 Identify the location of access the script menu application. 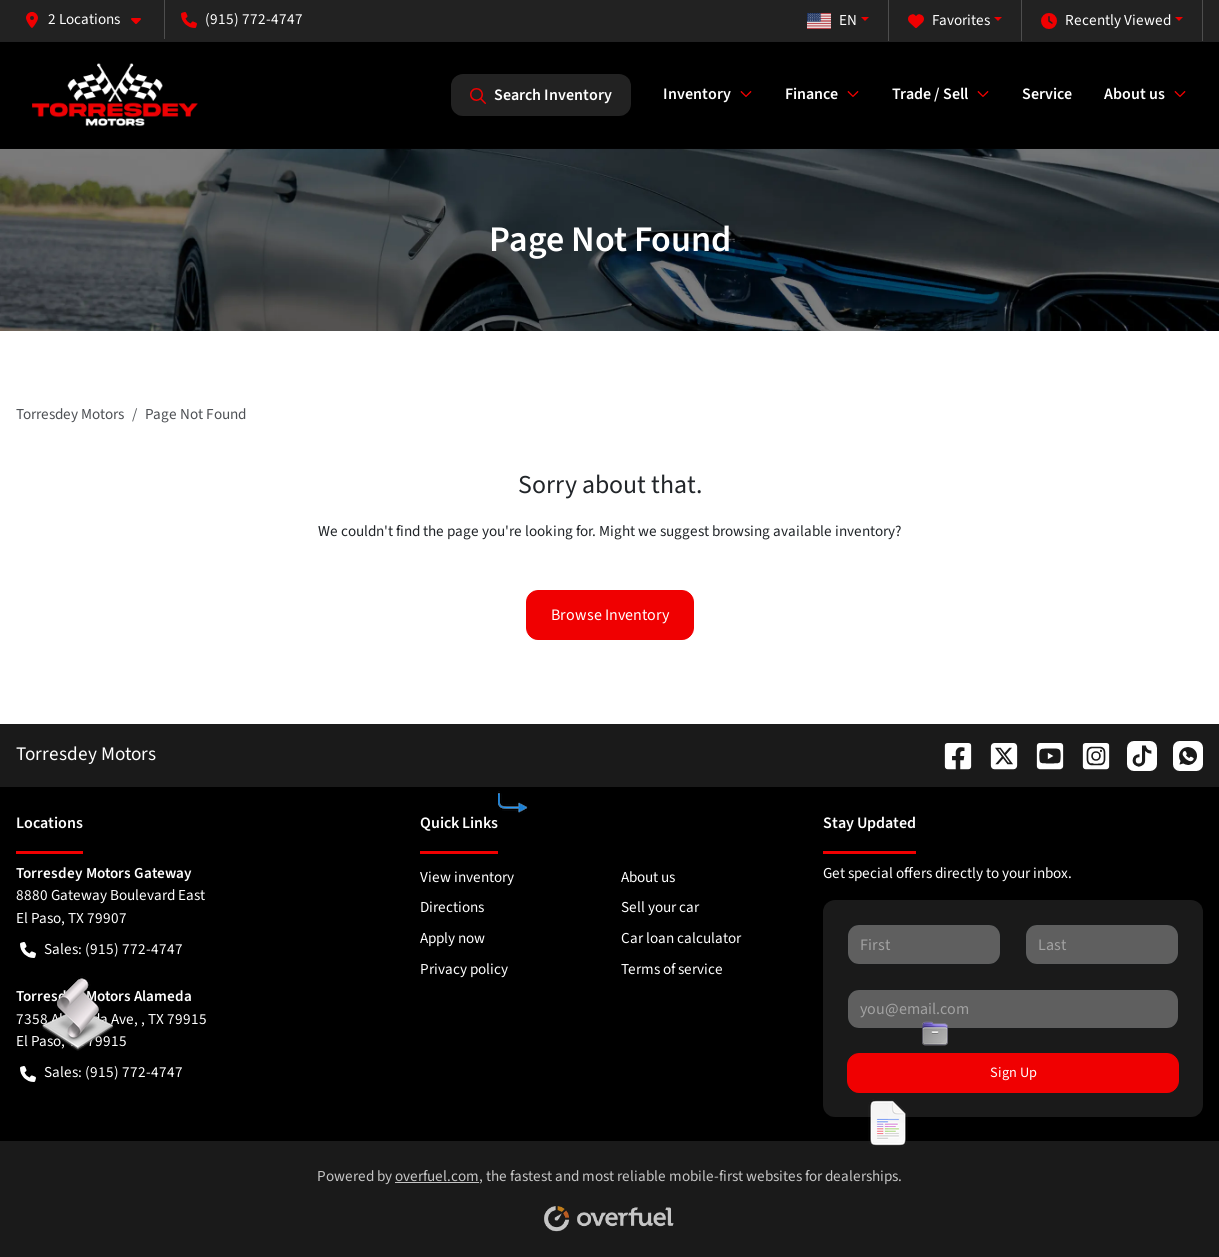
(77, 1013).